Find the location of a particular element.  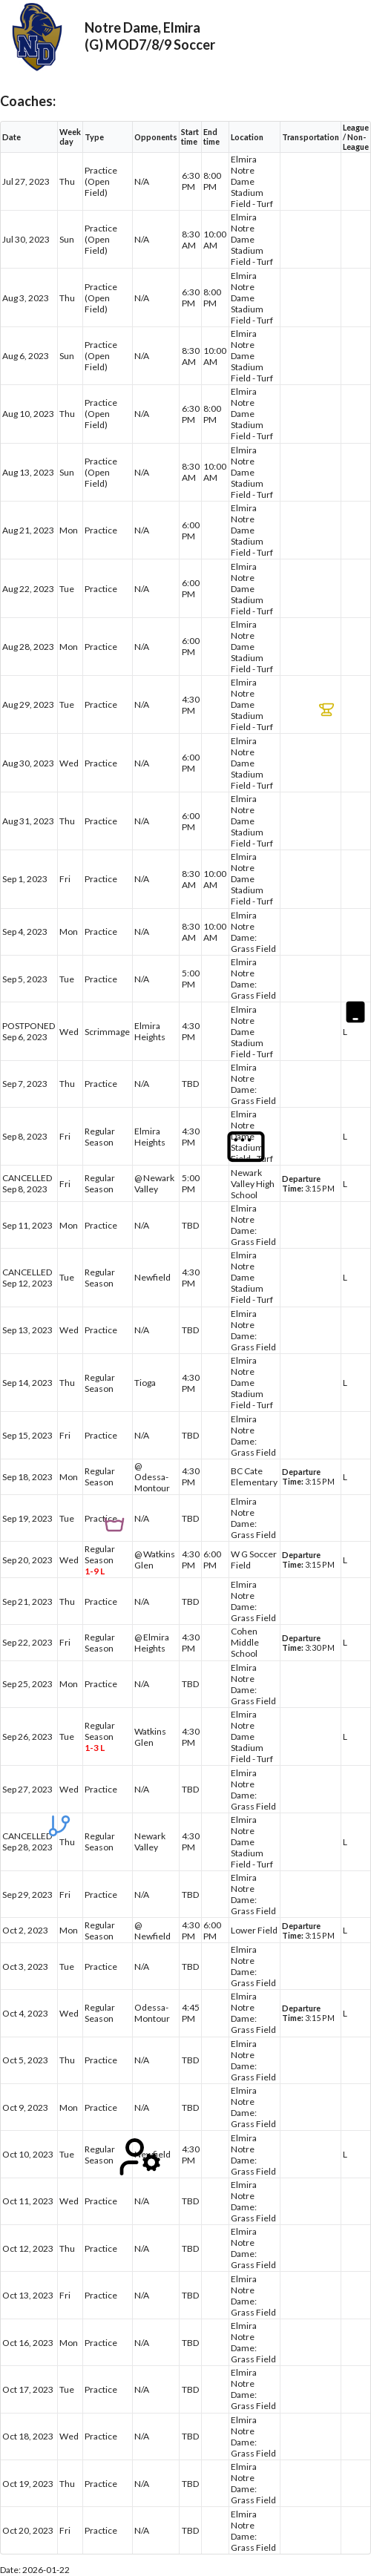

indicates an android tablet device is located at coordinates (355, 1012).